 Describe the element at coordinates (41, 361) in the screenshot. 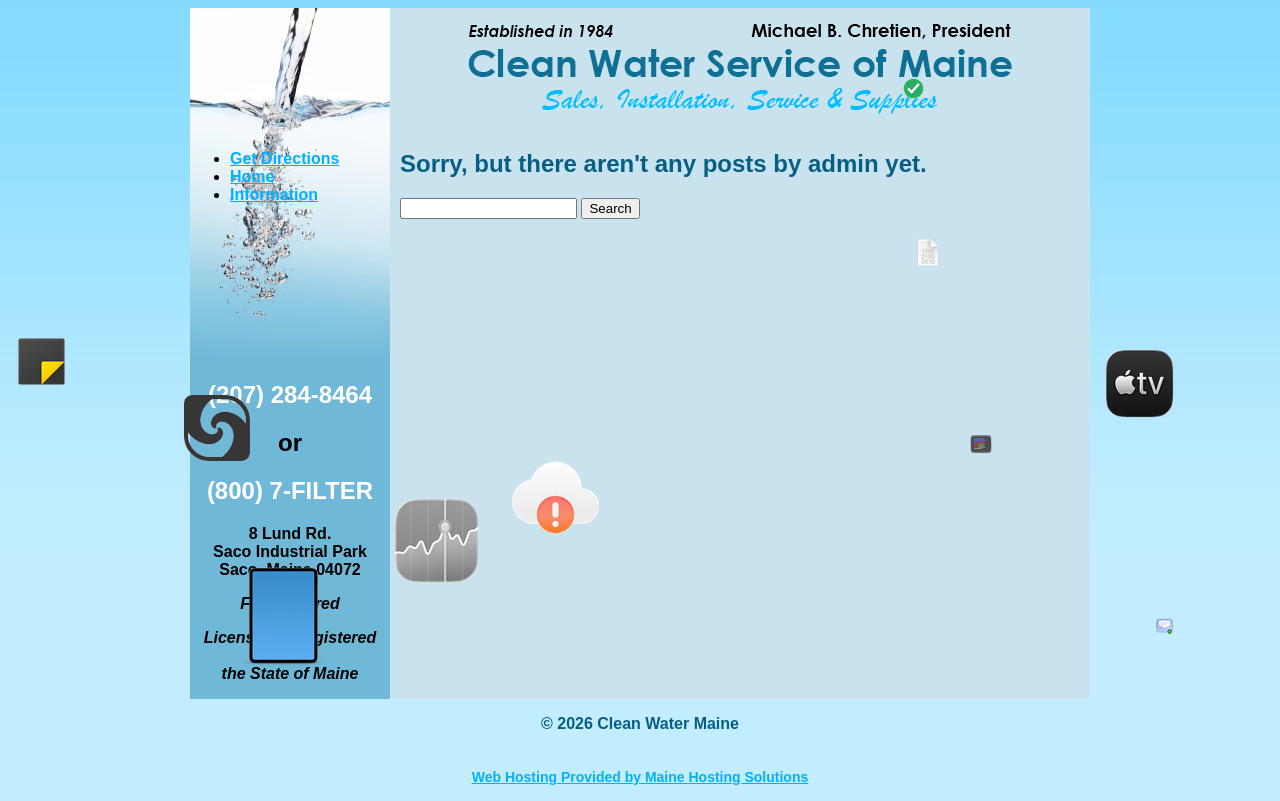

I see `open sticky notes app` at that location.